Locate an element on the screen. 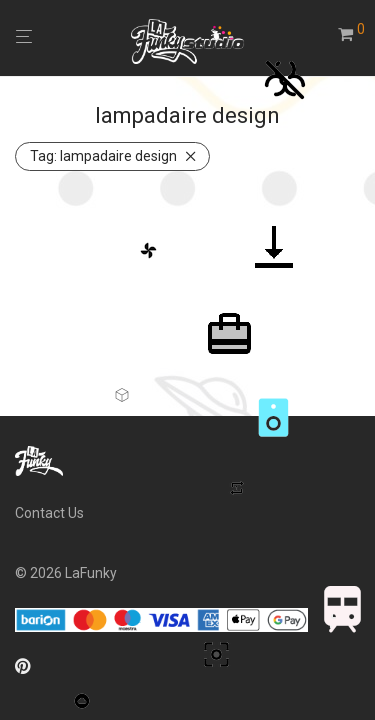 This screenshot has width=375, height=720. repeat the current track once is located at coordinates (237, 488).